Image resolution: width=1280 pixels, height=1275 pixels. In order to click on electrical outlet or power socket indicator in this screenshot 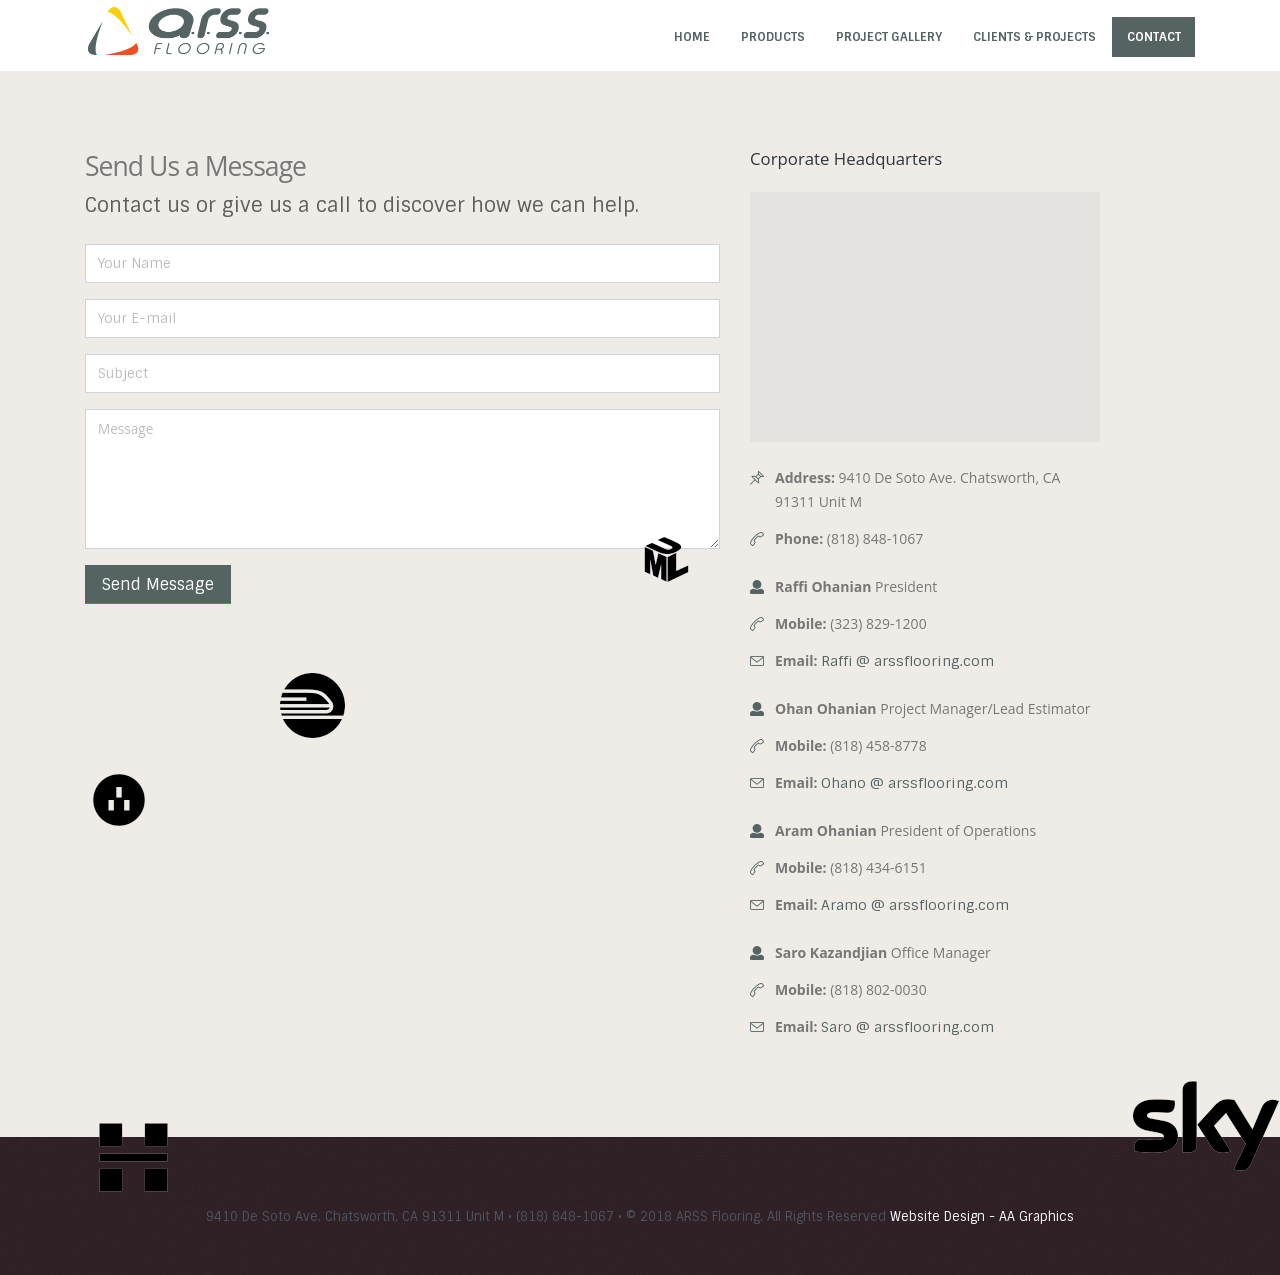, I will do `click(119, 800)`.